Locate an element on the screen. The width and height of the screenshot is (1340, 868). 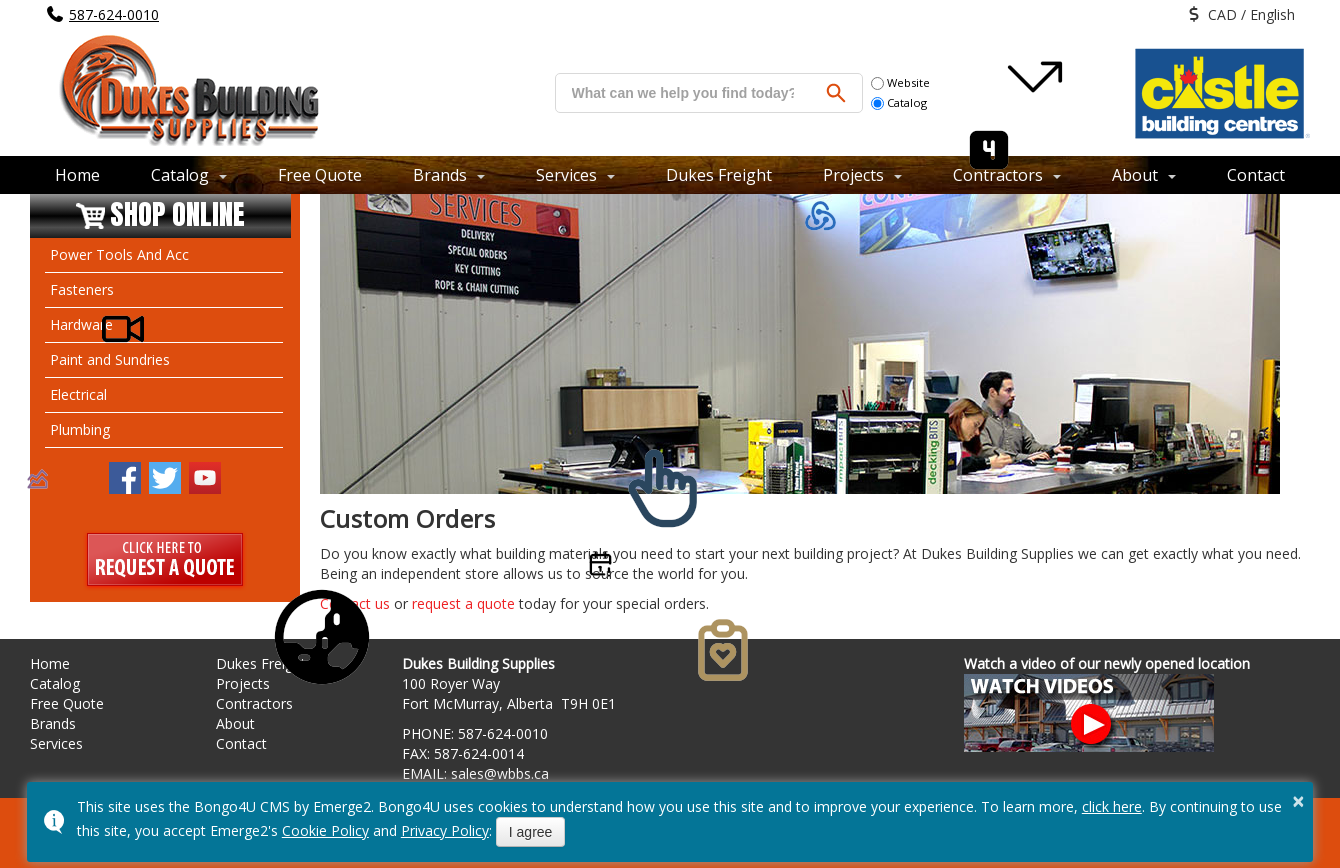
view area chart with trend line overlay is located at coordinates (37, 479).